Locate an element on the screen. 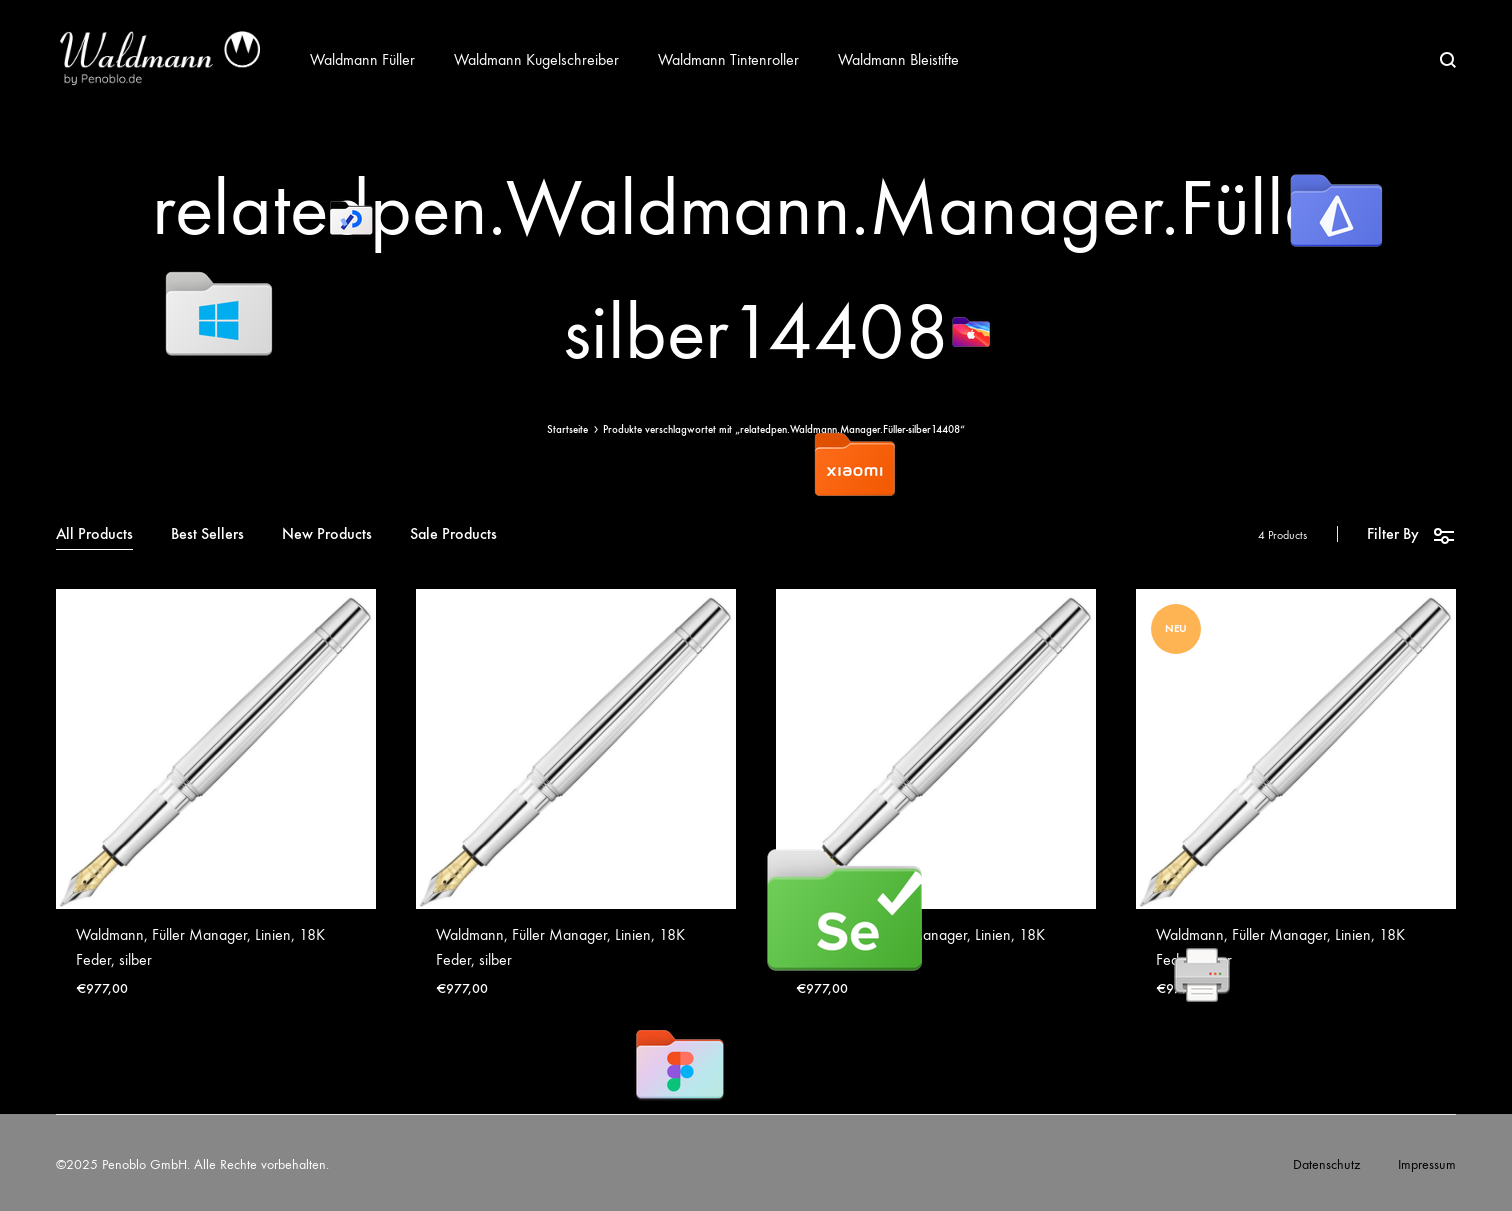  print the current document is located at coordinates (1202, 975).